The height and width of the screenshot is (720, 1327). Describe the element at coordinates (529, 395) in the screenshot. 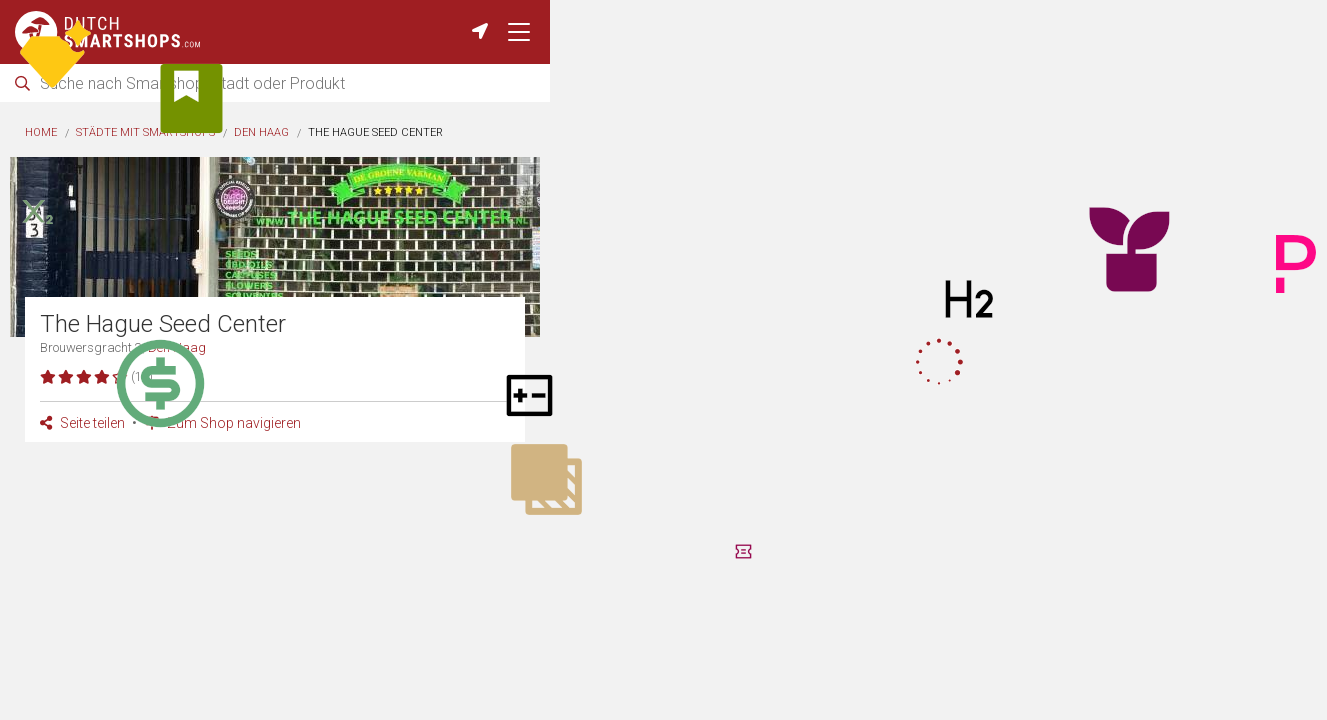

I see `adjust quantity or value up or down` at that location.